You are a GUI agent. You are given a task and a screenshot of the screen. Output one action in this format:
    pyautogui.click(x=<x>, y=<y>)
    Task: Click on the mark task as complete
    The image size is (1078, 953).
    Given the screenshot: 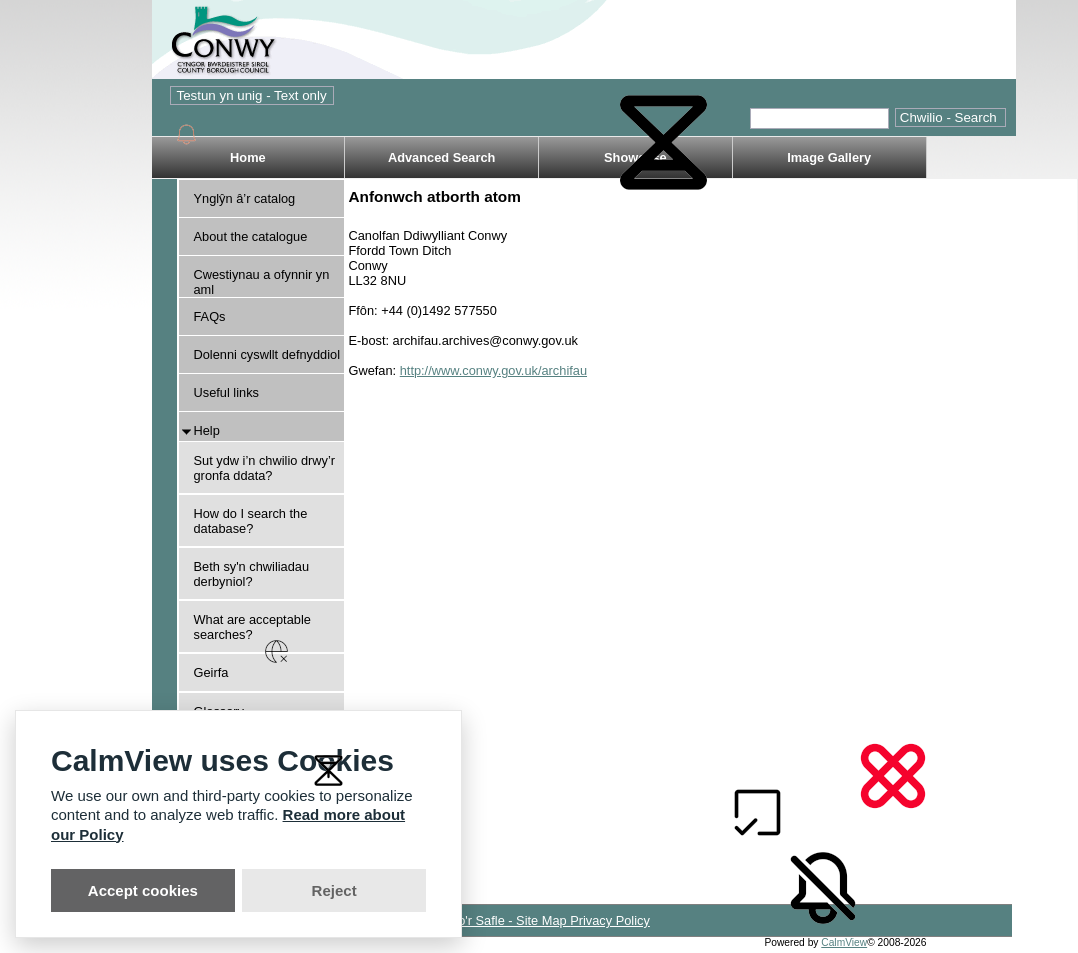 What is the action you would take?
    pyautogui.click(x=757, y=812)
    